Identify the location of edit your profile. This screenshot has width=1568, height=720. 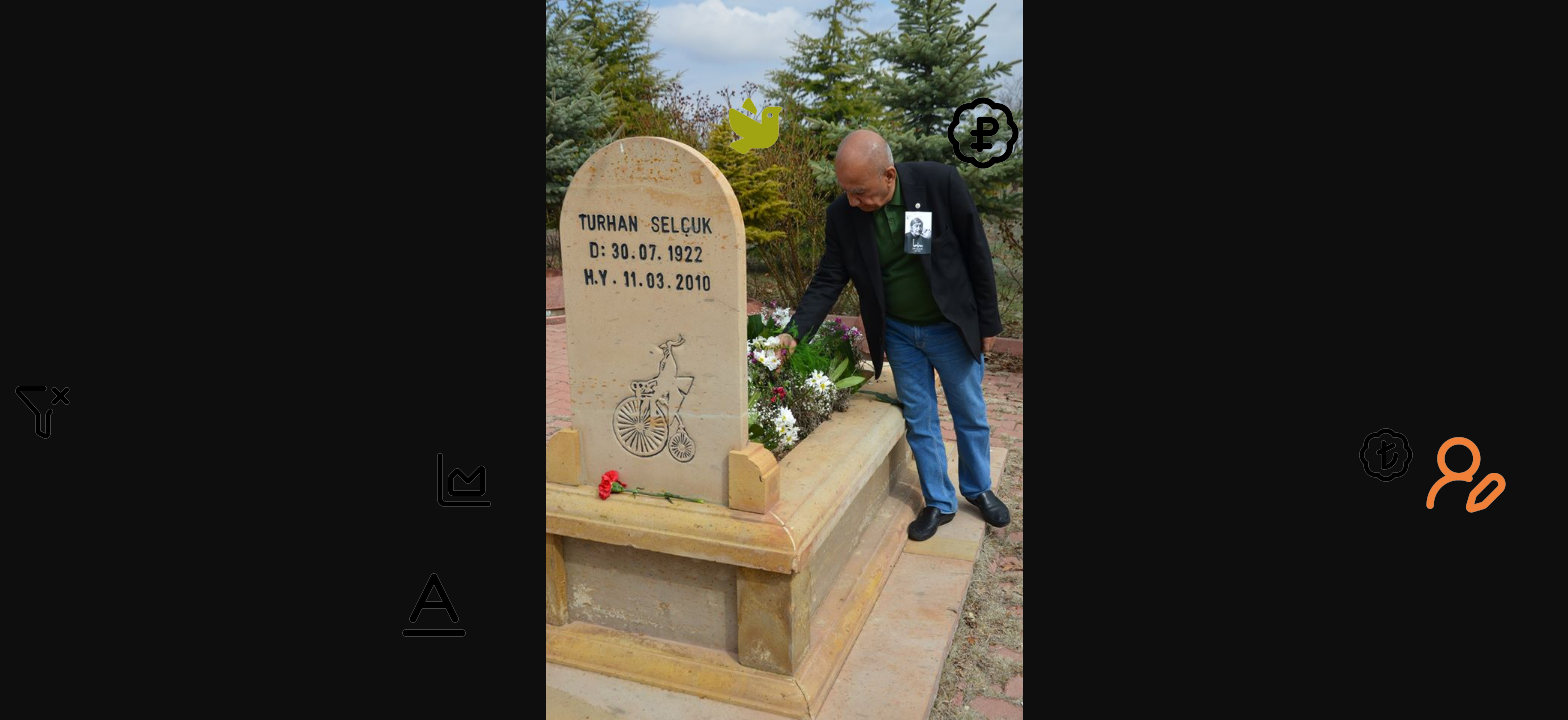
(1466, 473).